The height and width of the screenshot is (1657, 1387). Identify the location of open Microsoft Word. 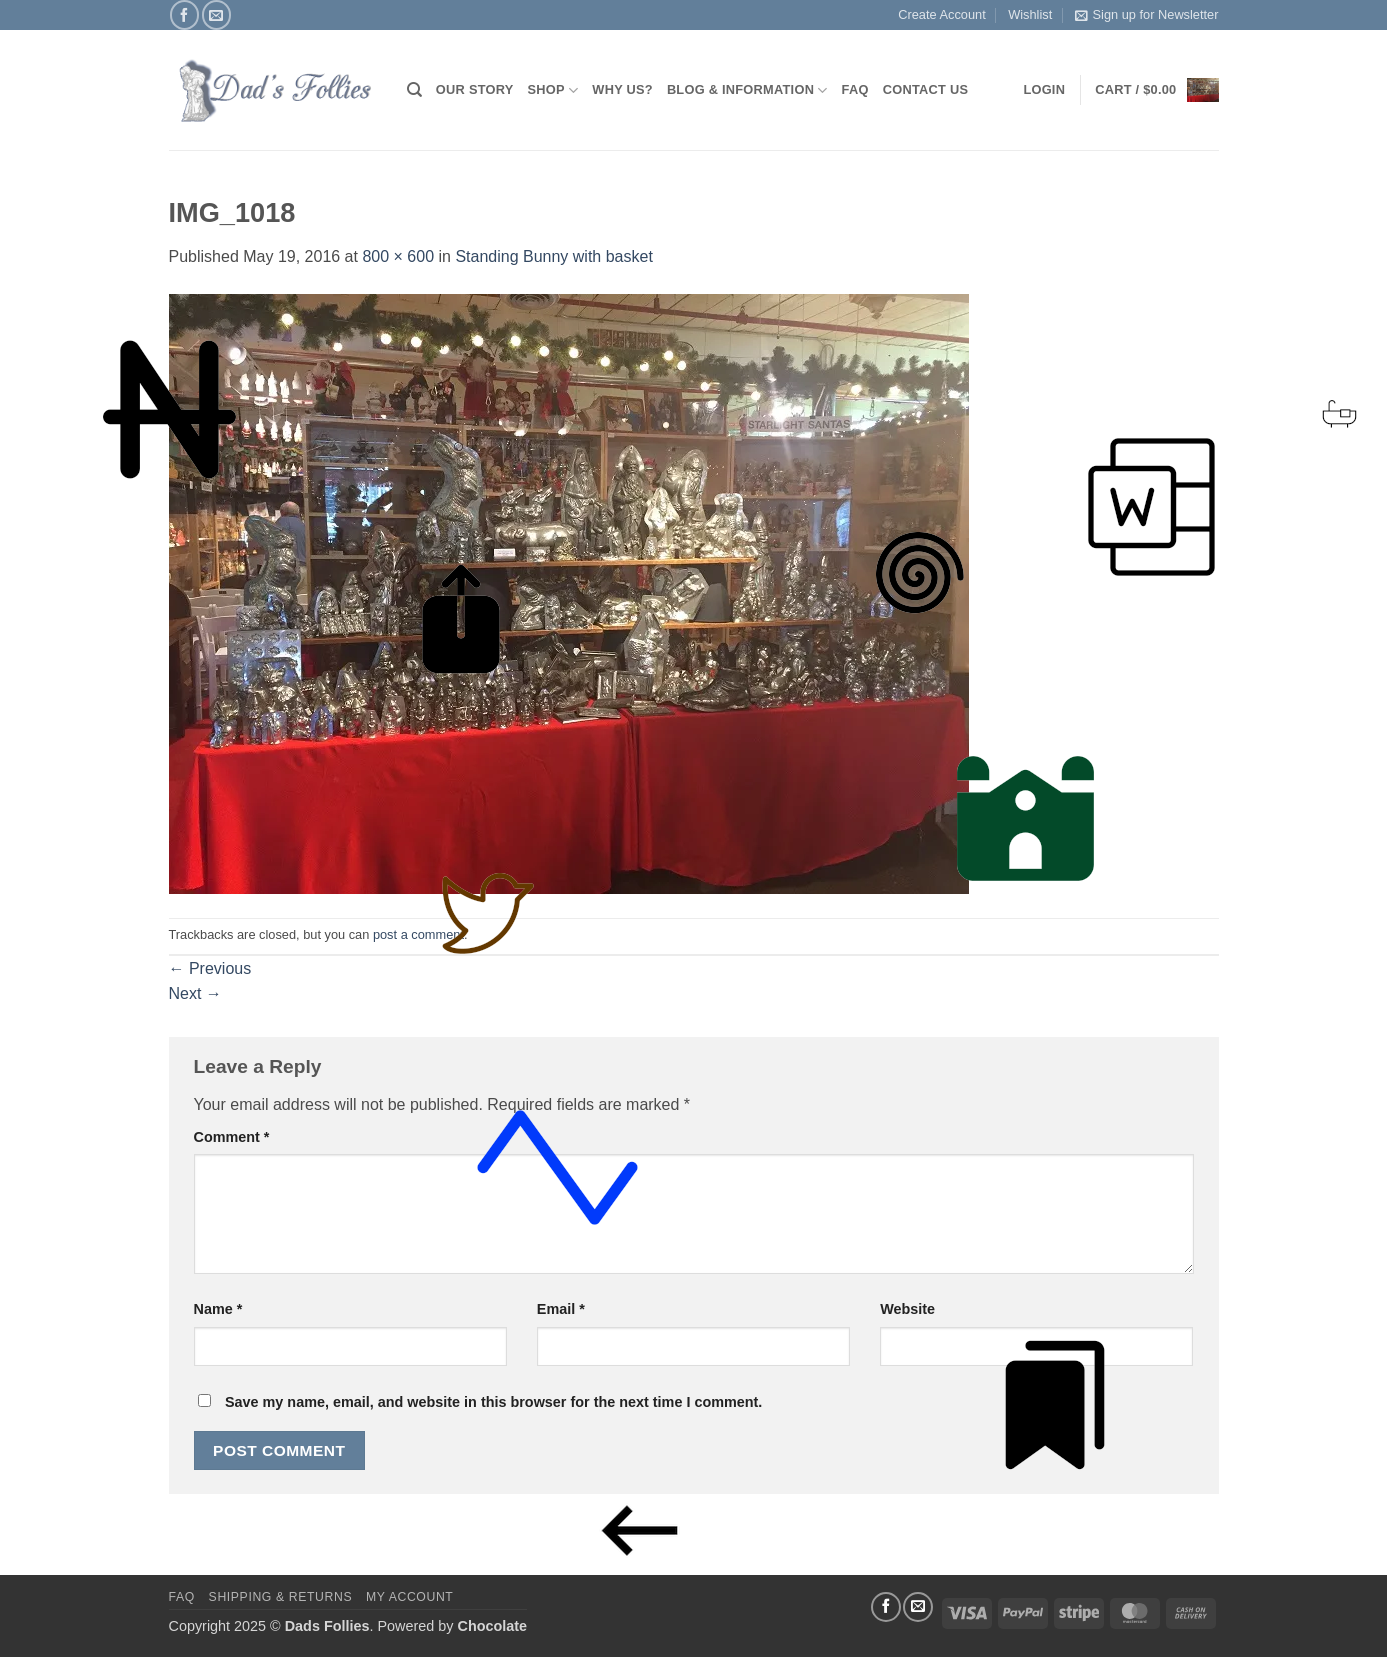
(1157, 507).